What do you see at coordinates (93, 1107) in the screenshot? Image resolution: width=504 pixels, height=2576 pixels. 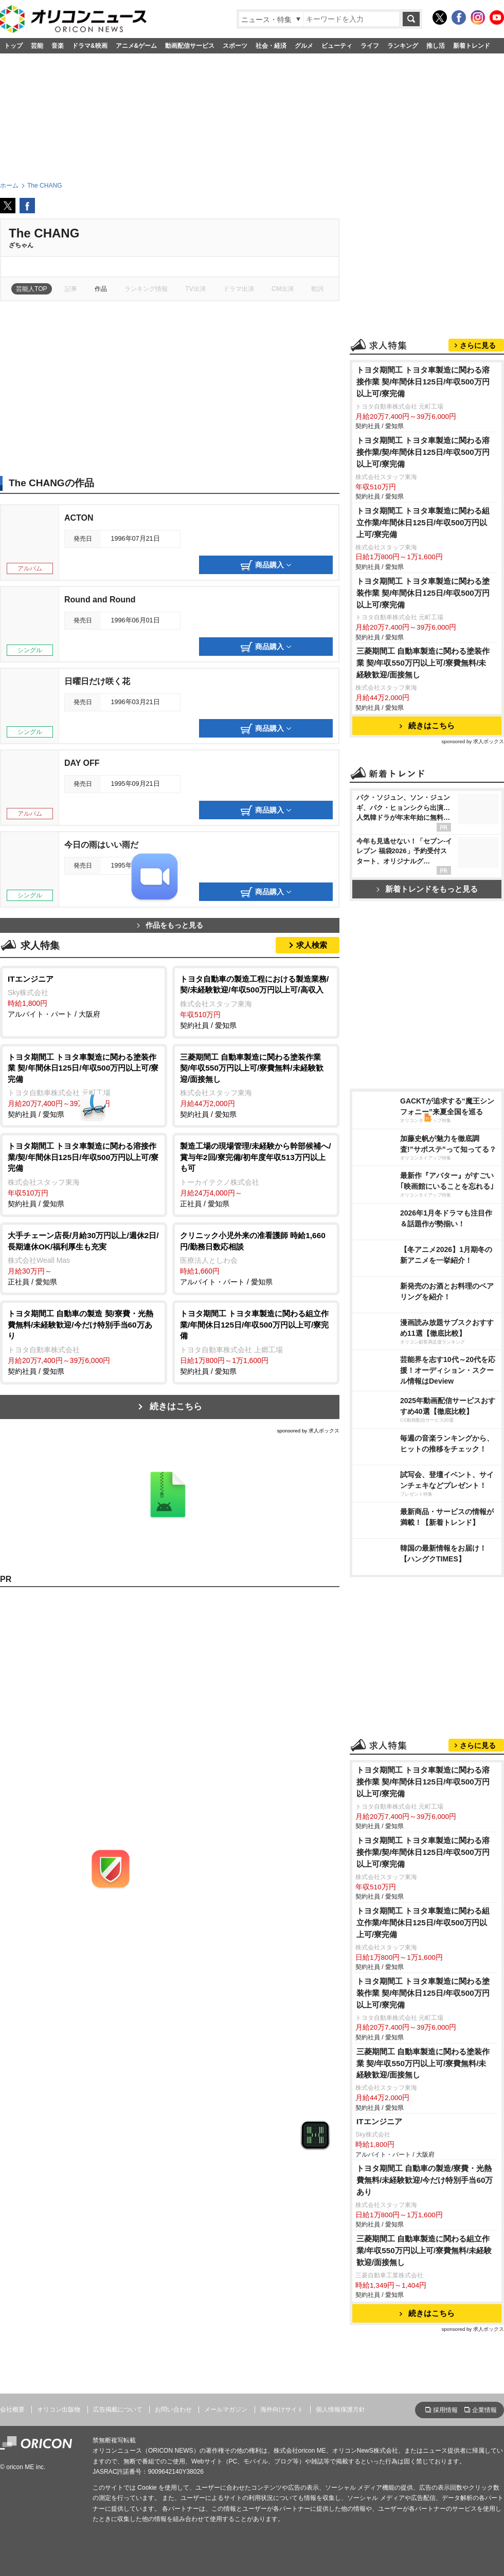 I see `open okular document viewer` at bounding box center [93, 1107].